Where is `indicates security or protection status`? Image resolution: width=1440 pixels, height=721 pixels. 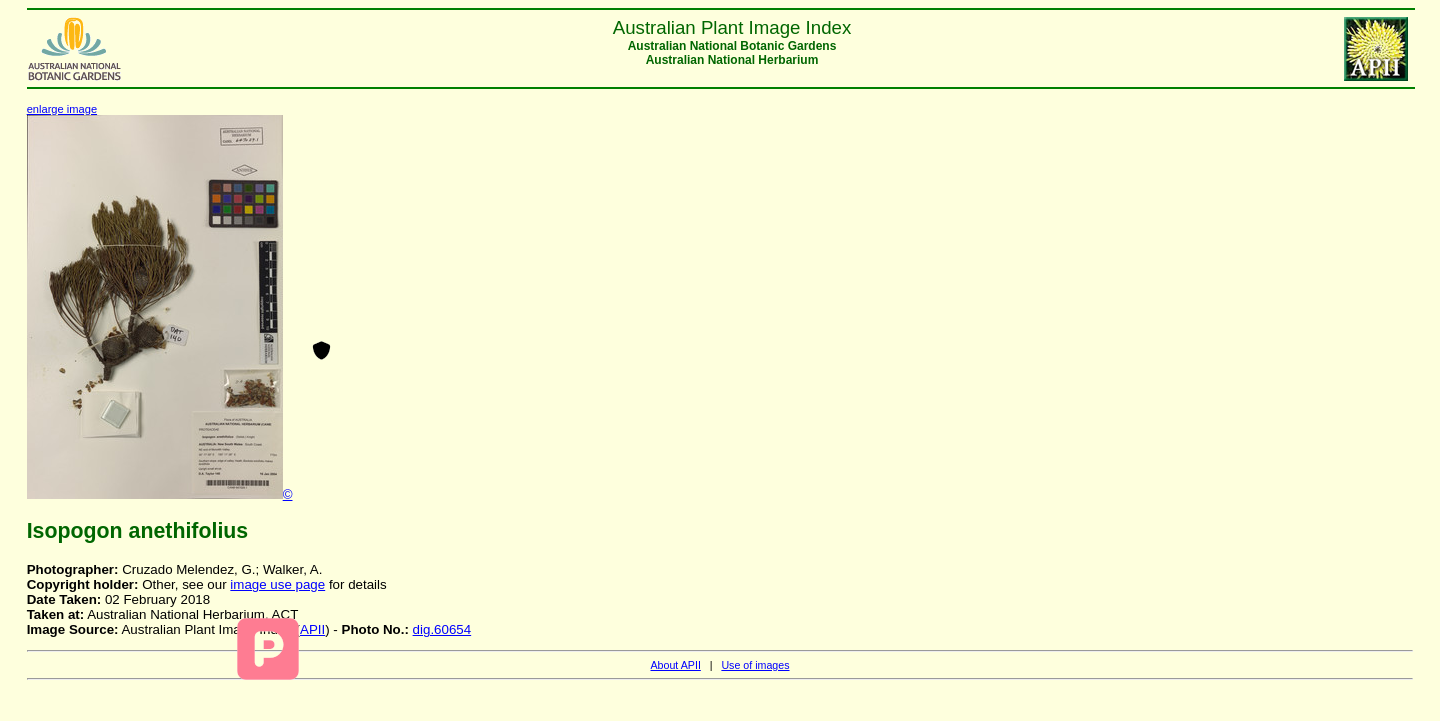
indicates security or protection status is located at coordinates (321, 350).